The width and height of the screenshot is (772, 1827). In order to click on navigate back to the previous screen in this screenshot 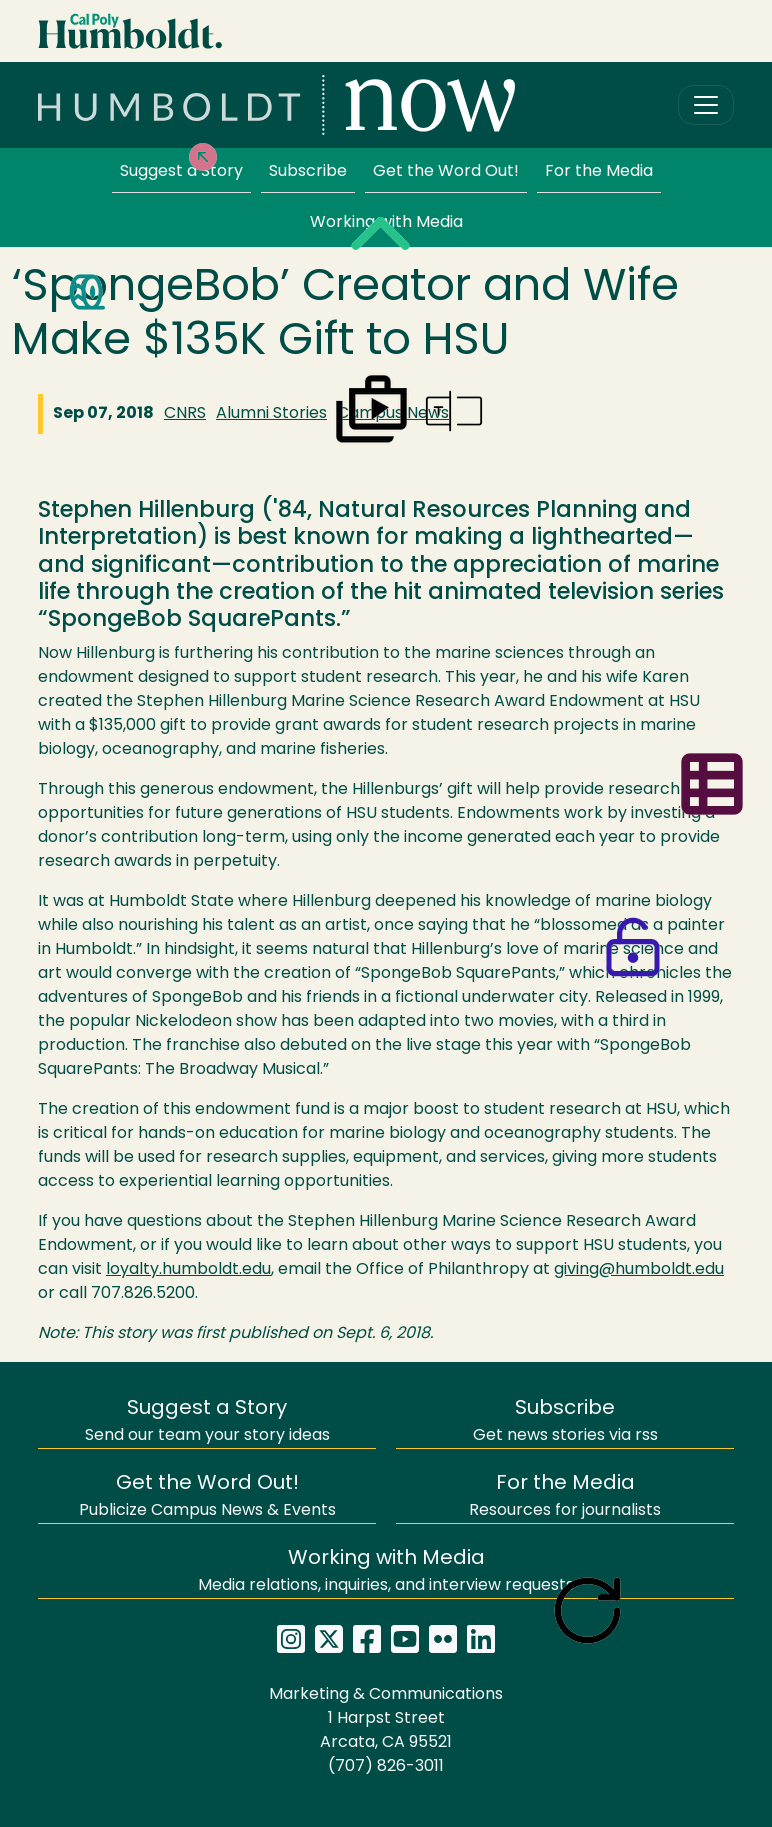, I will do `click(203, 157)`.